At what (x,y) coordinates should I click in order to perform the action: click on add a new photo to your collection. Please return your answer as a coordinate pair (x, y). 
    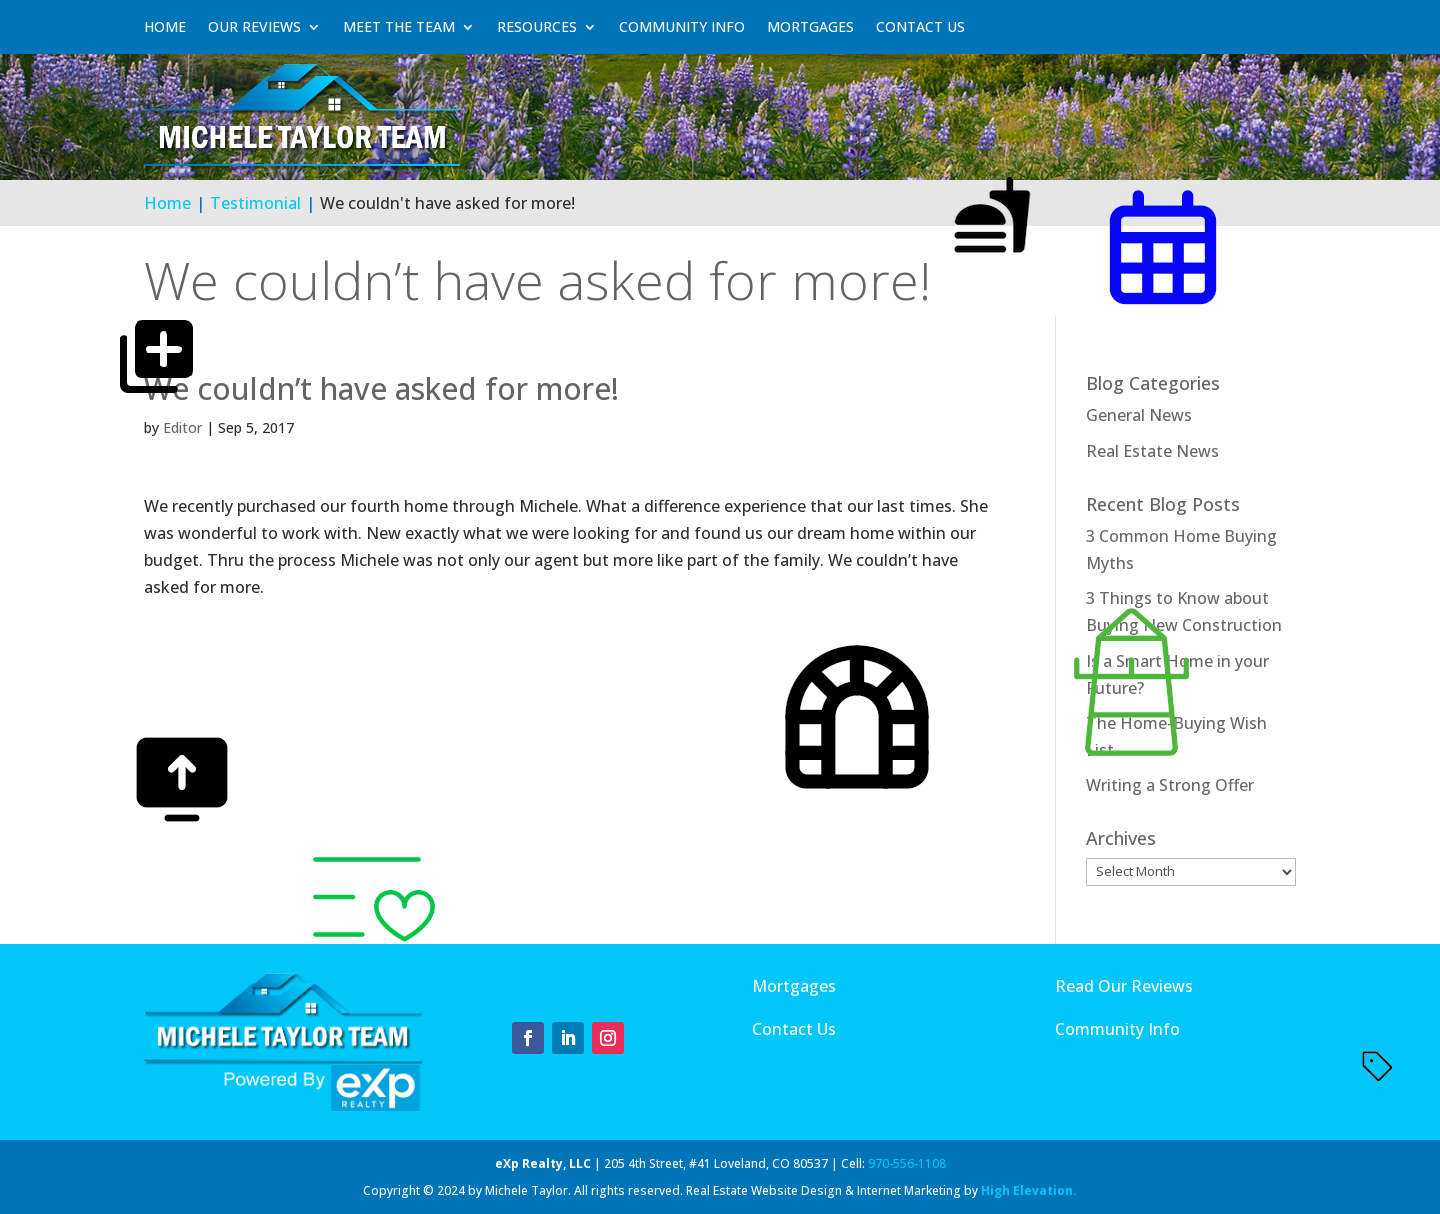
    Looking at the image, I should click on (156, 356).